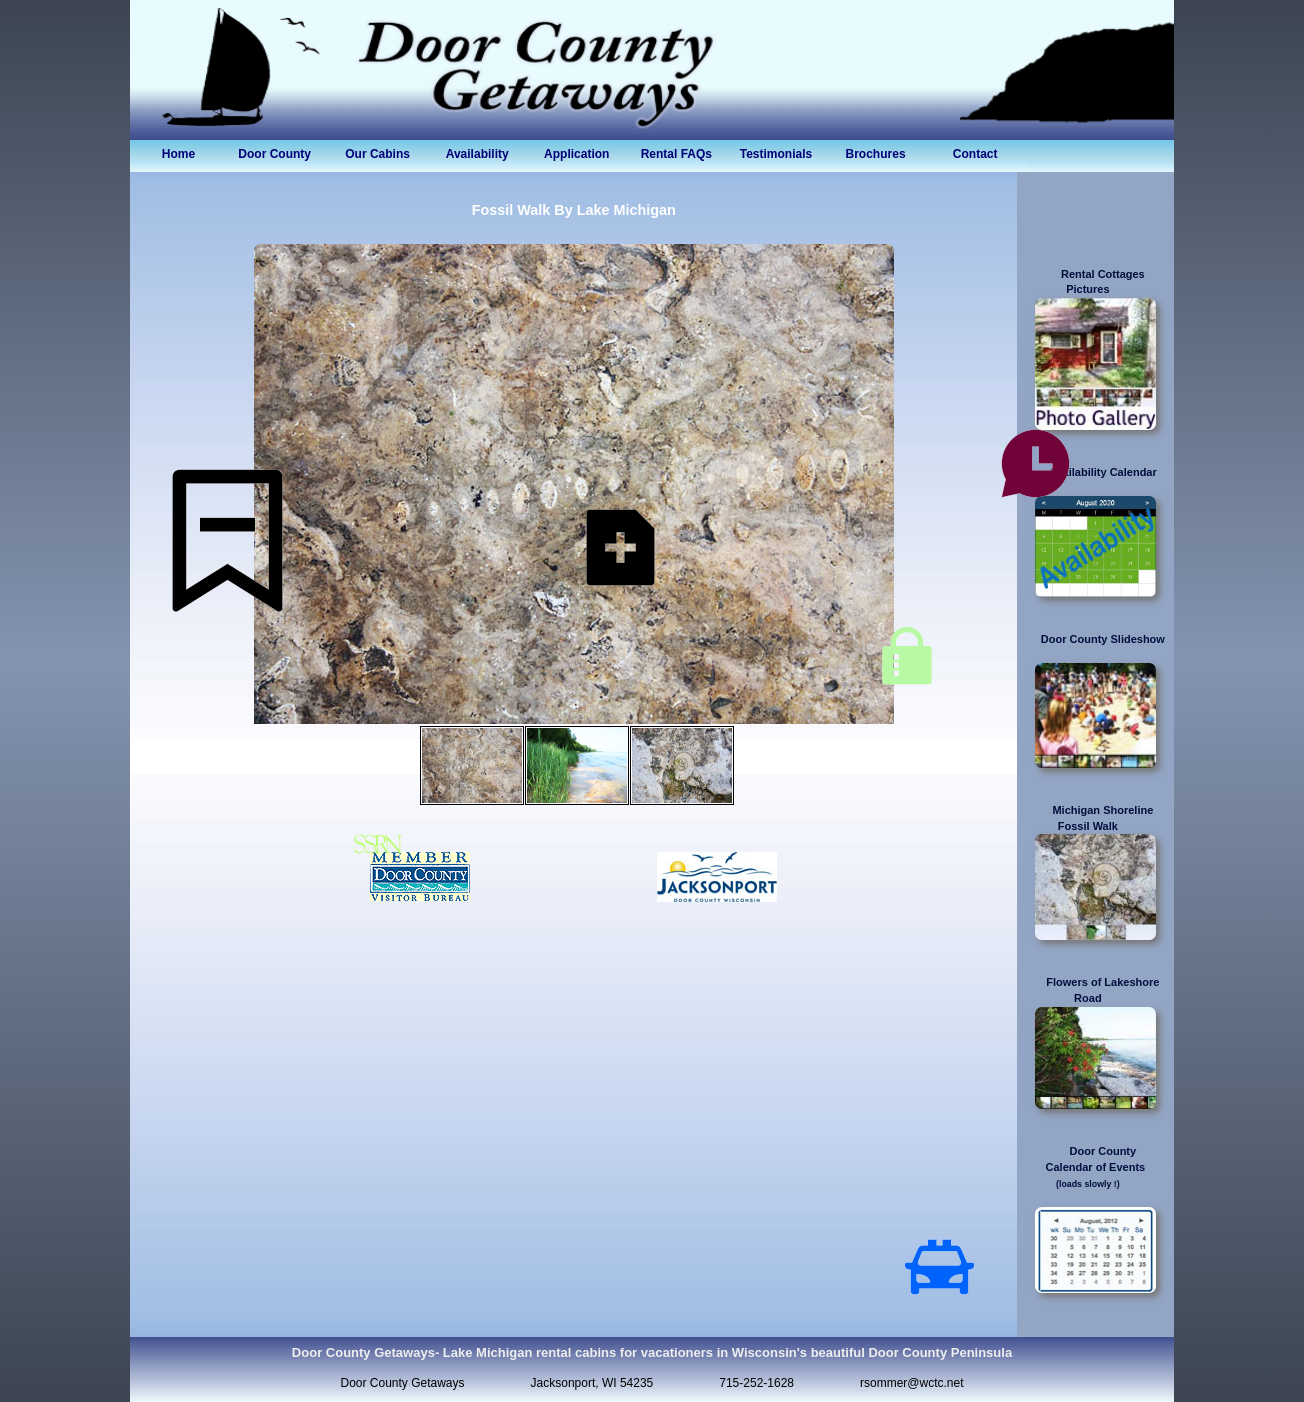 This screenshot has height=1402, width=1304. Describe the element at coordinates (939, 1265) in the screenshot. I see `view nearby police stations or services` at that location.